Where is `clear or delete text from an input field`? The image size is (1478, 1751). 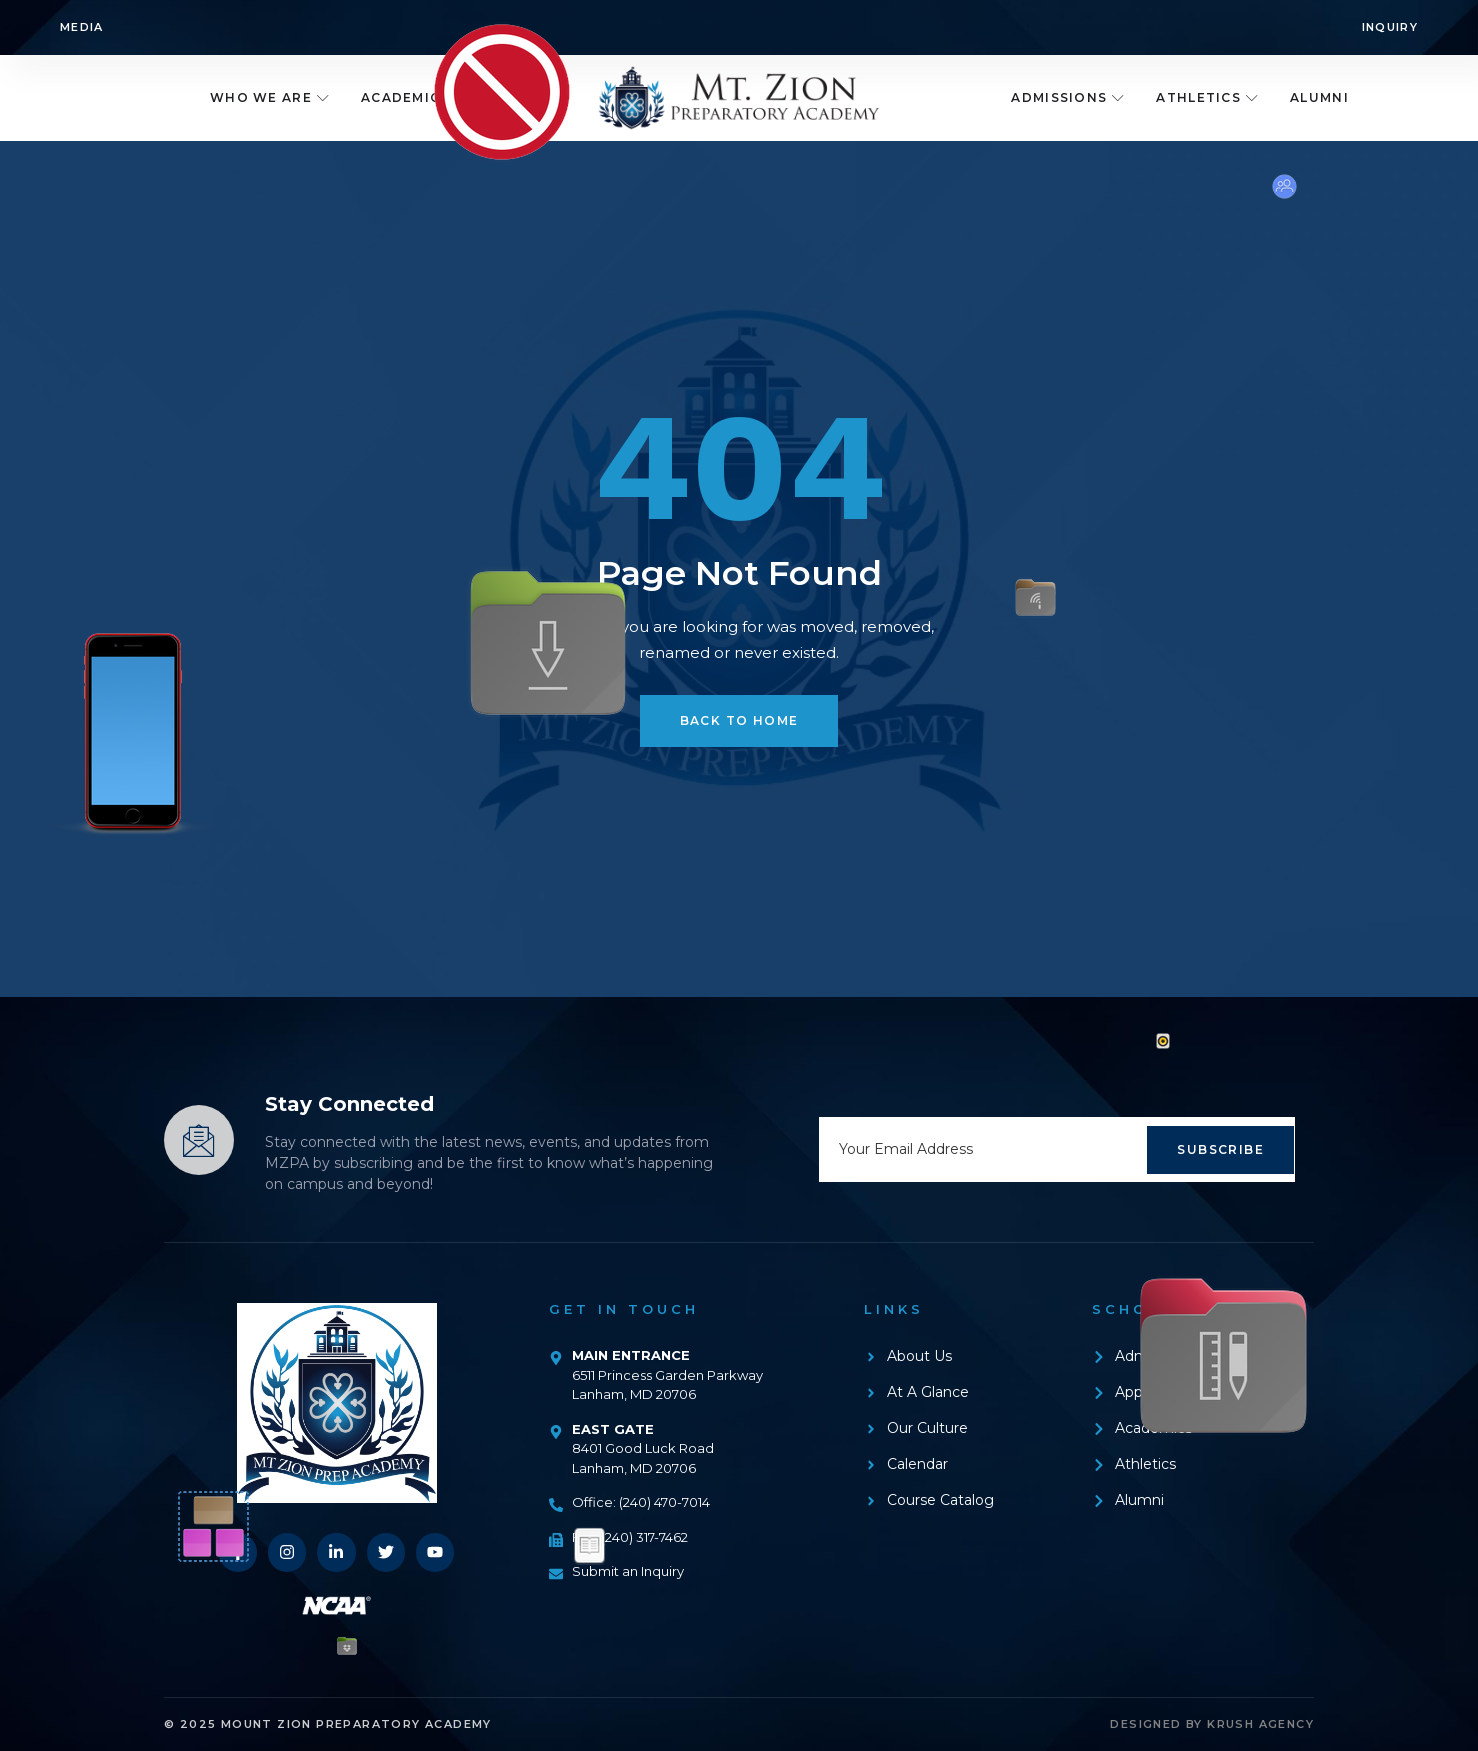
clear or delete text from an input field is located at coordinates (502, 92).